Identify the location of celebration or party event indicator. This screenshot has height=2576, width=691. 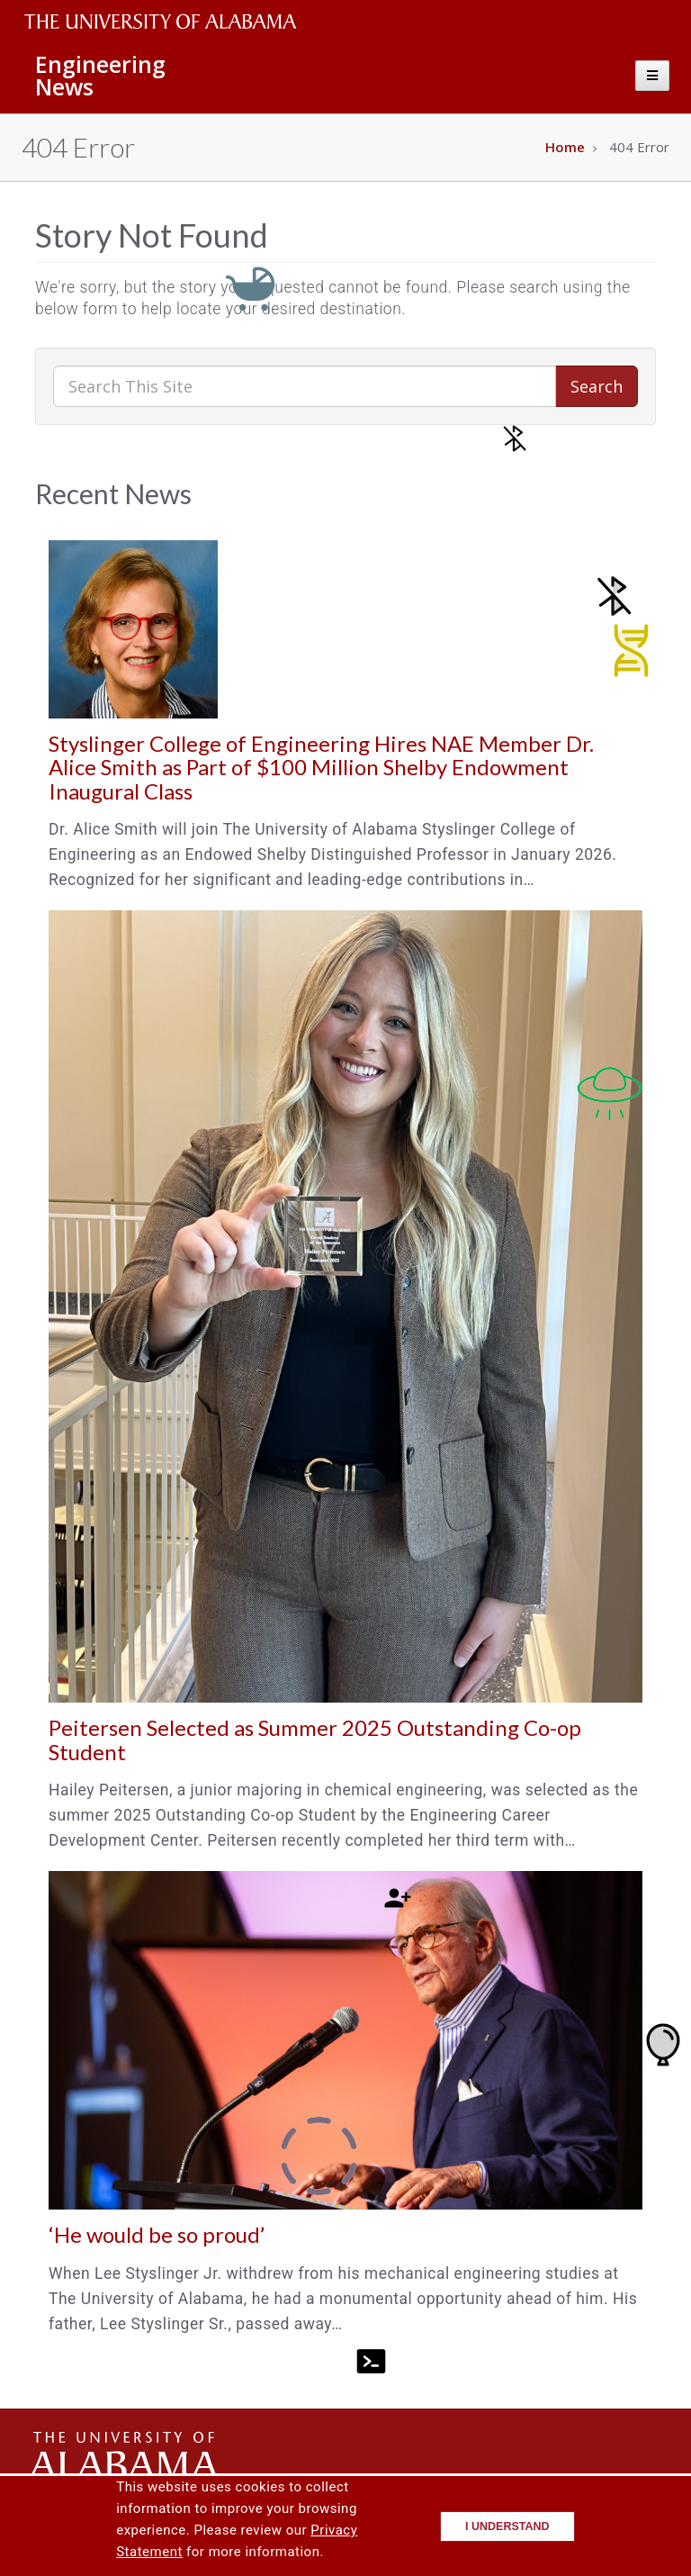
(663, 2045).